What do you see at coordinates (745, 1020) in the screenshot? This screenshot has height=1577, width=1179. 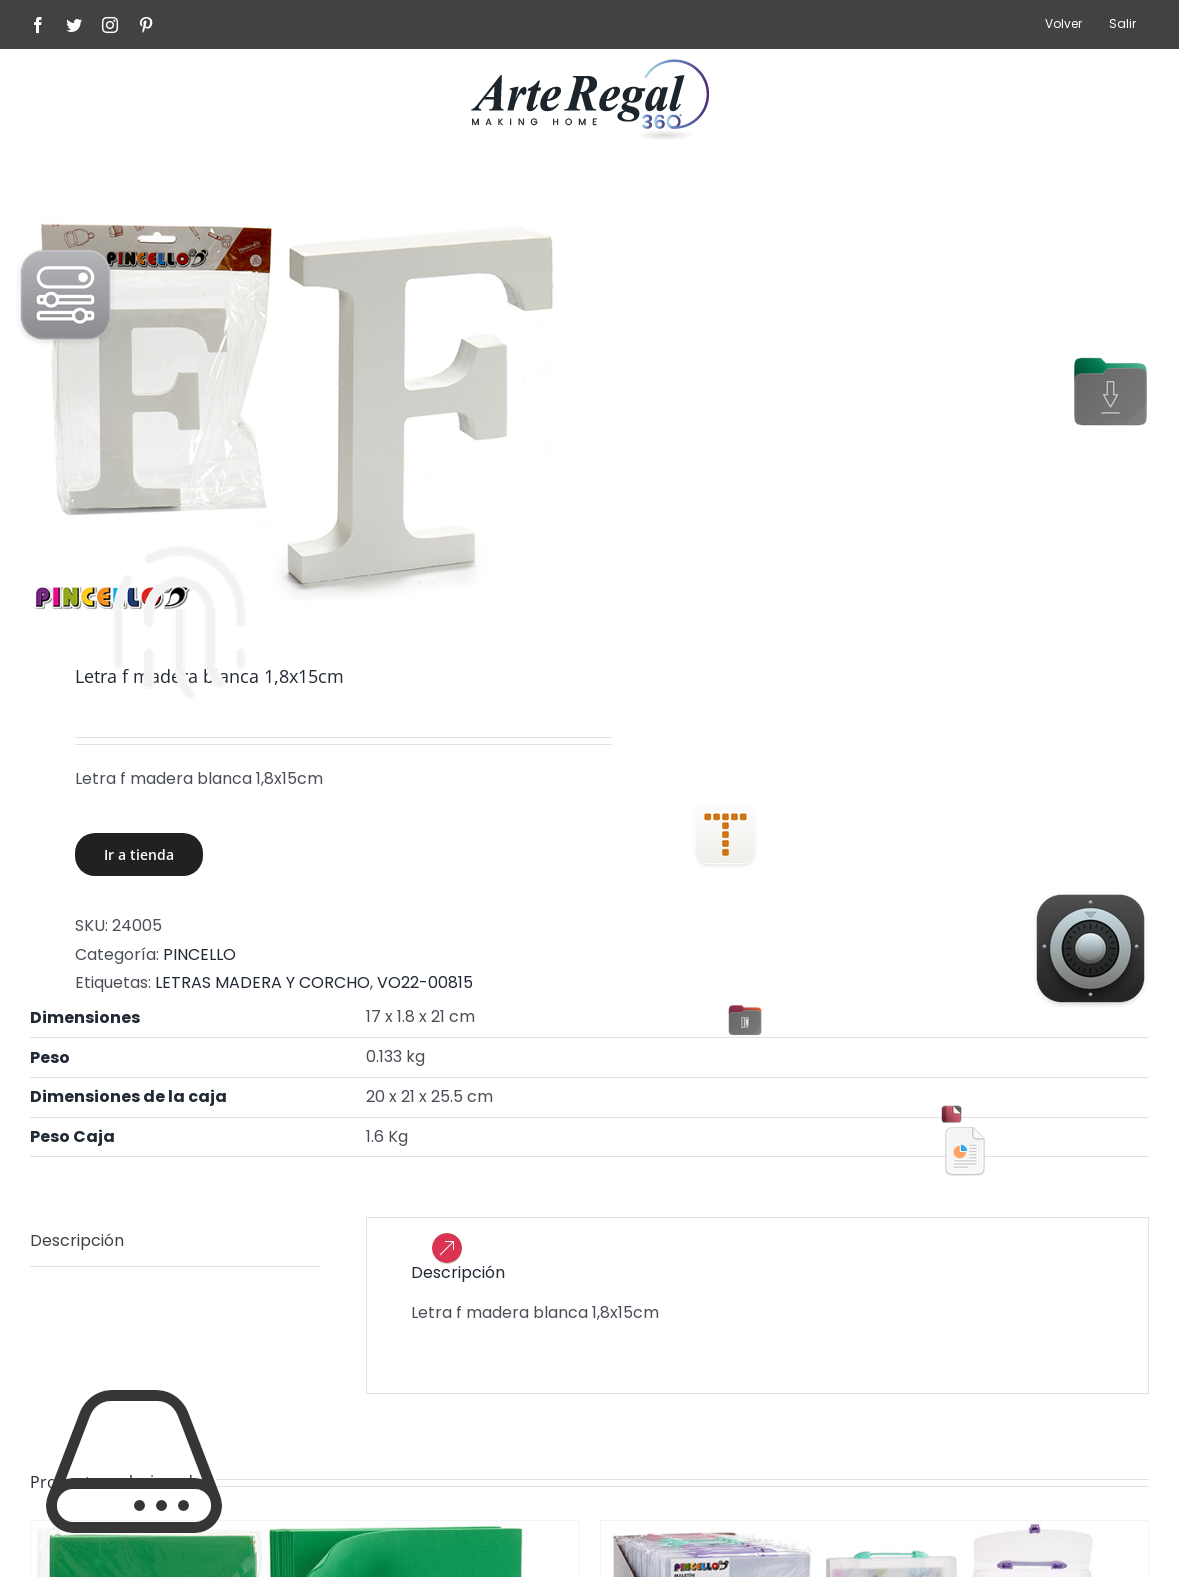 I see `access your templates folder` at bounding box center [745, 1020].